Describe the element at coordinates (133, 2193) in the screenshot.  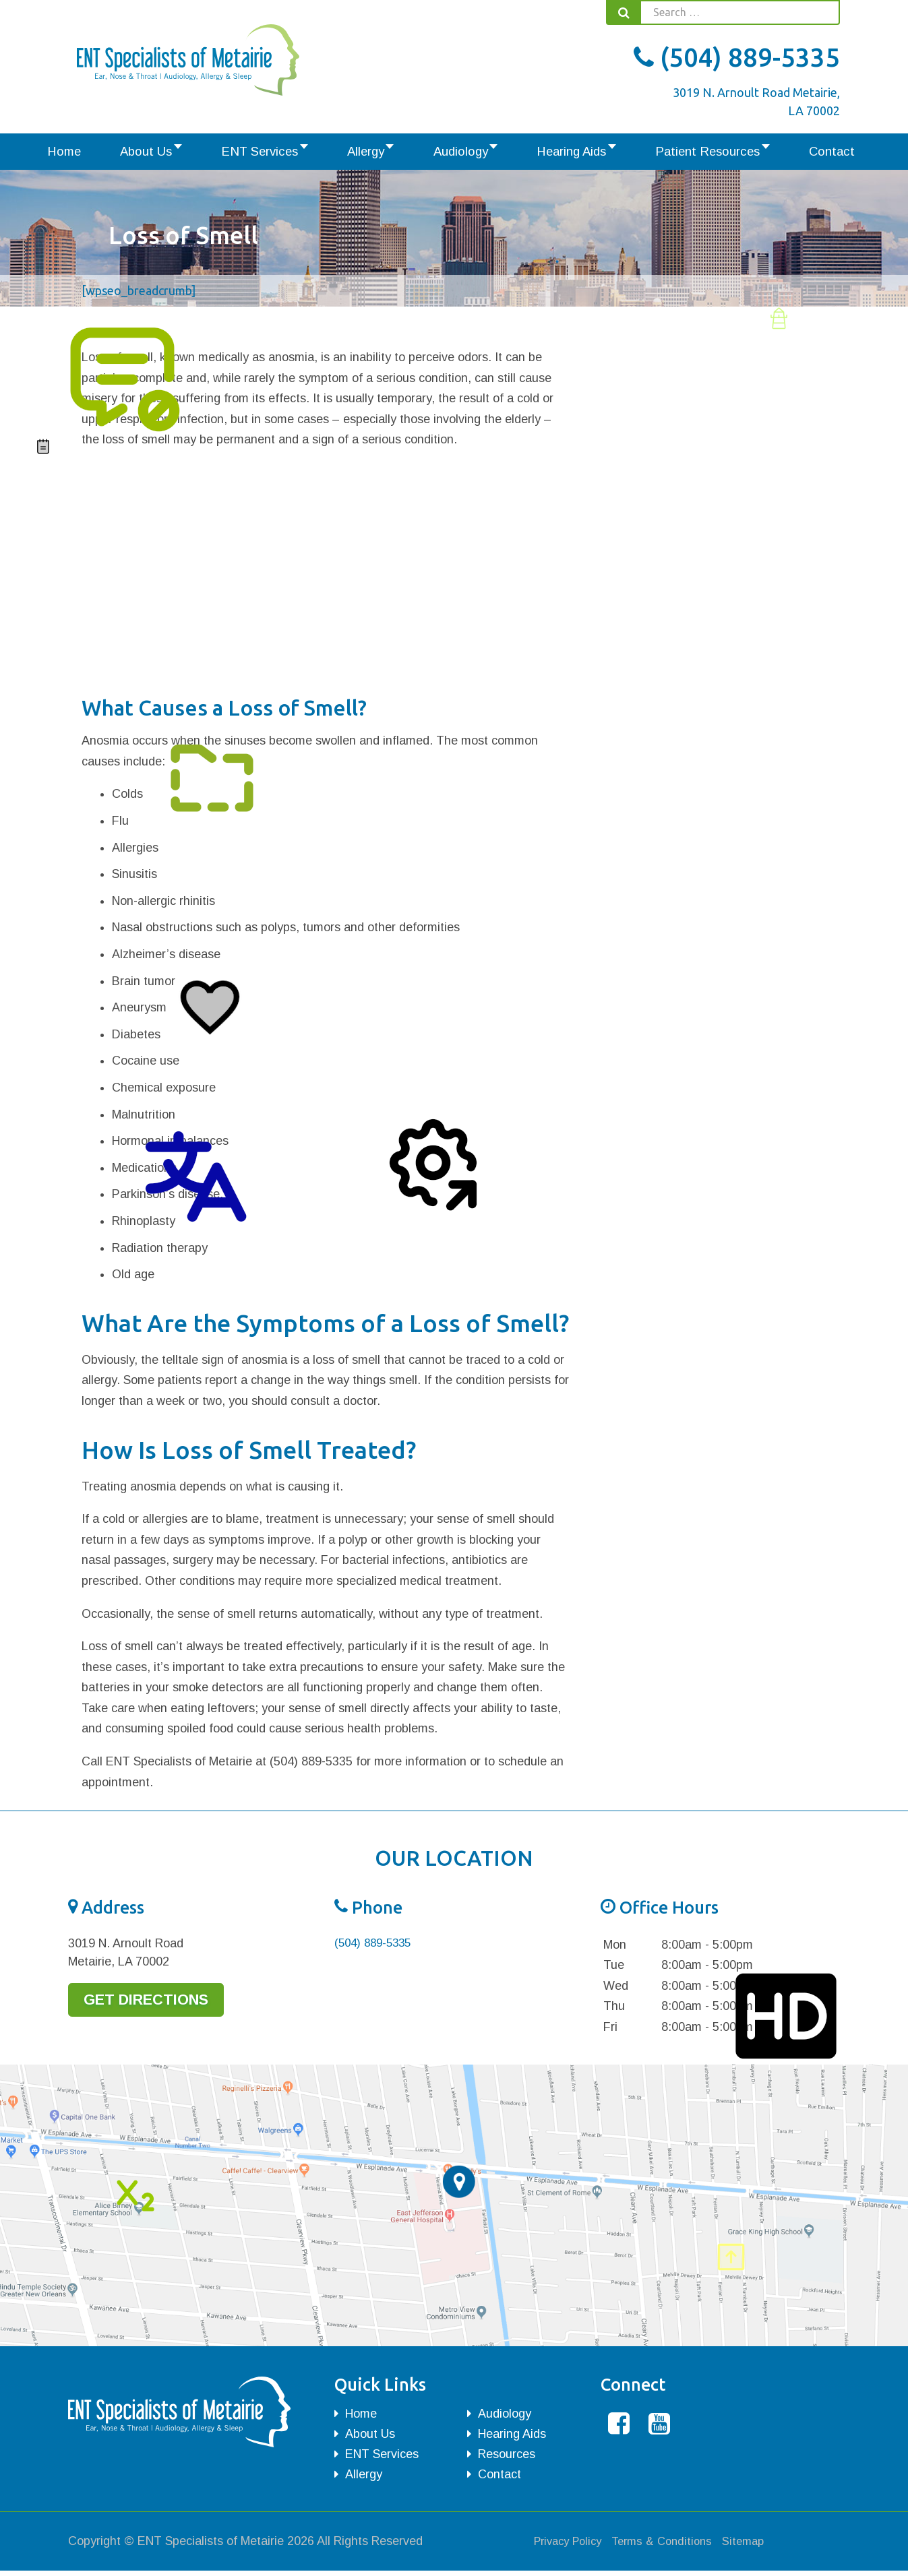
I see `format text as subscript` at that location.